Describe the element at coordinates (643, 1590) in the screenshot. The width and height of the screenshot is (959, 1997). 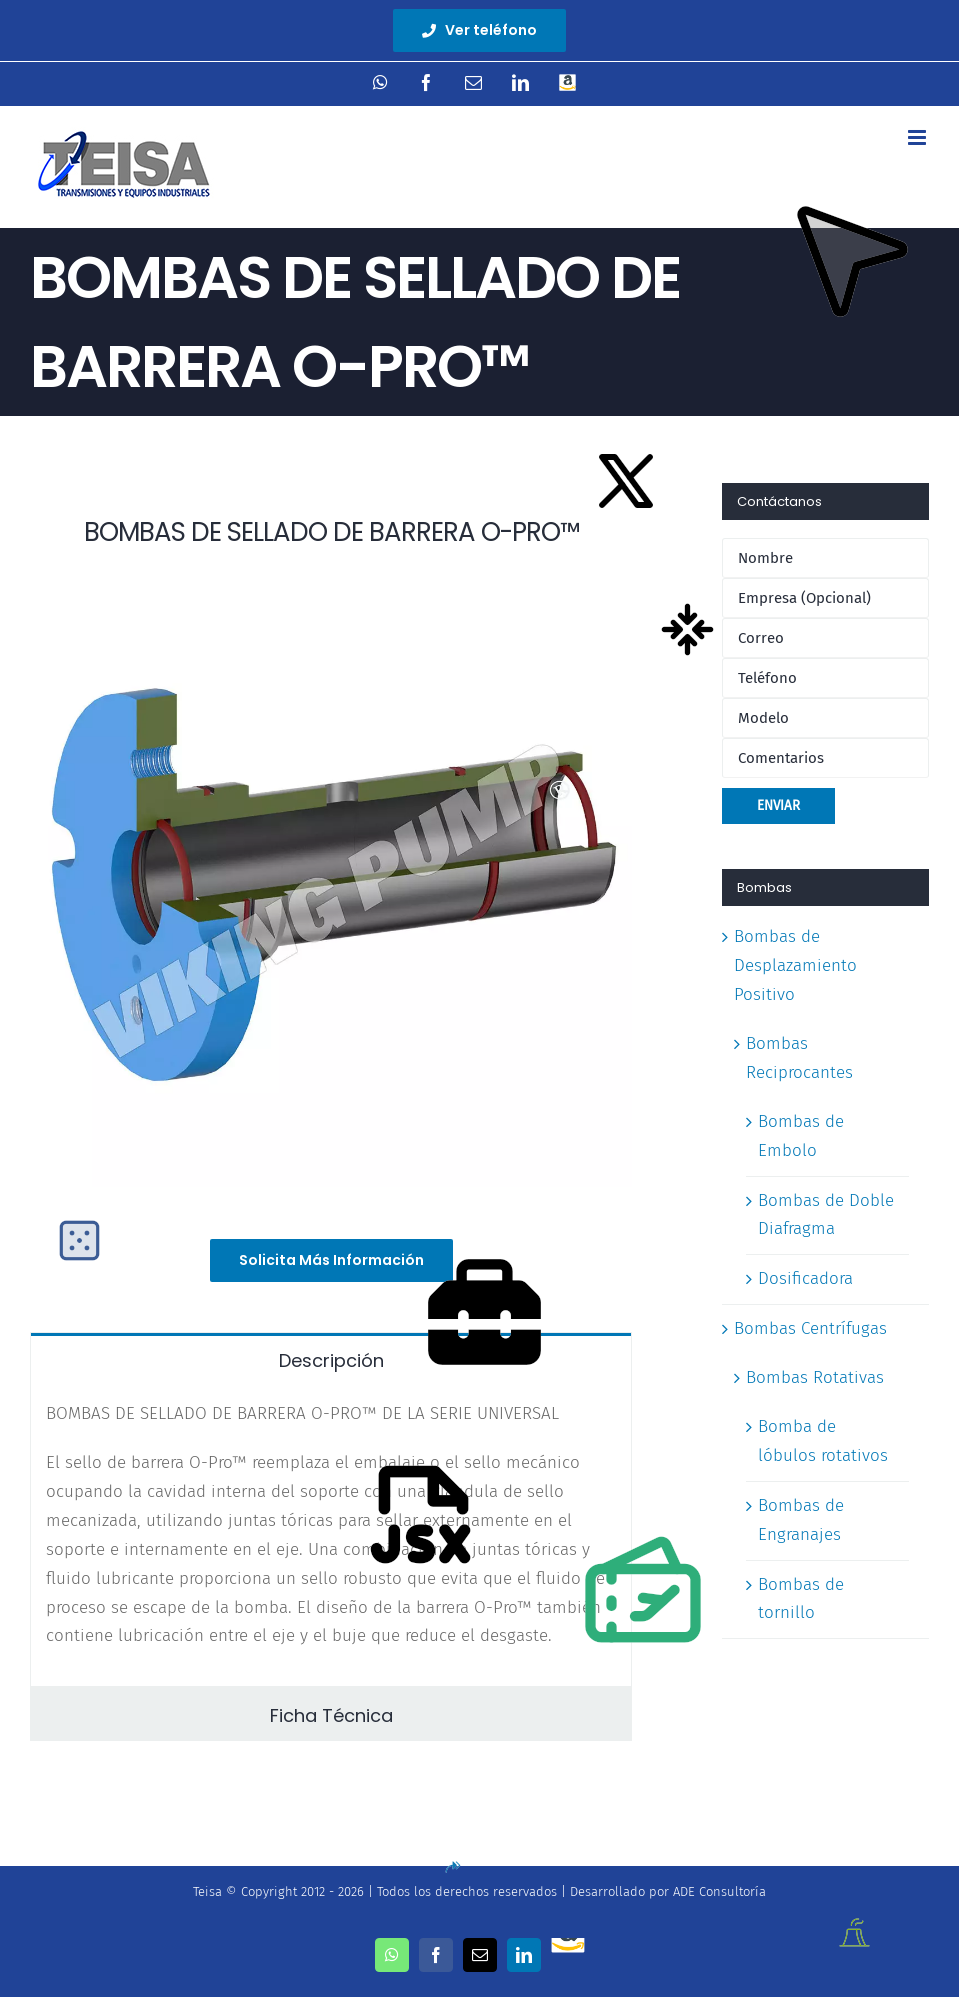
I see `view flight tickets or boarding passes` at that location.